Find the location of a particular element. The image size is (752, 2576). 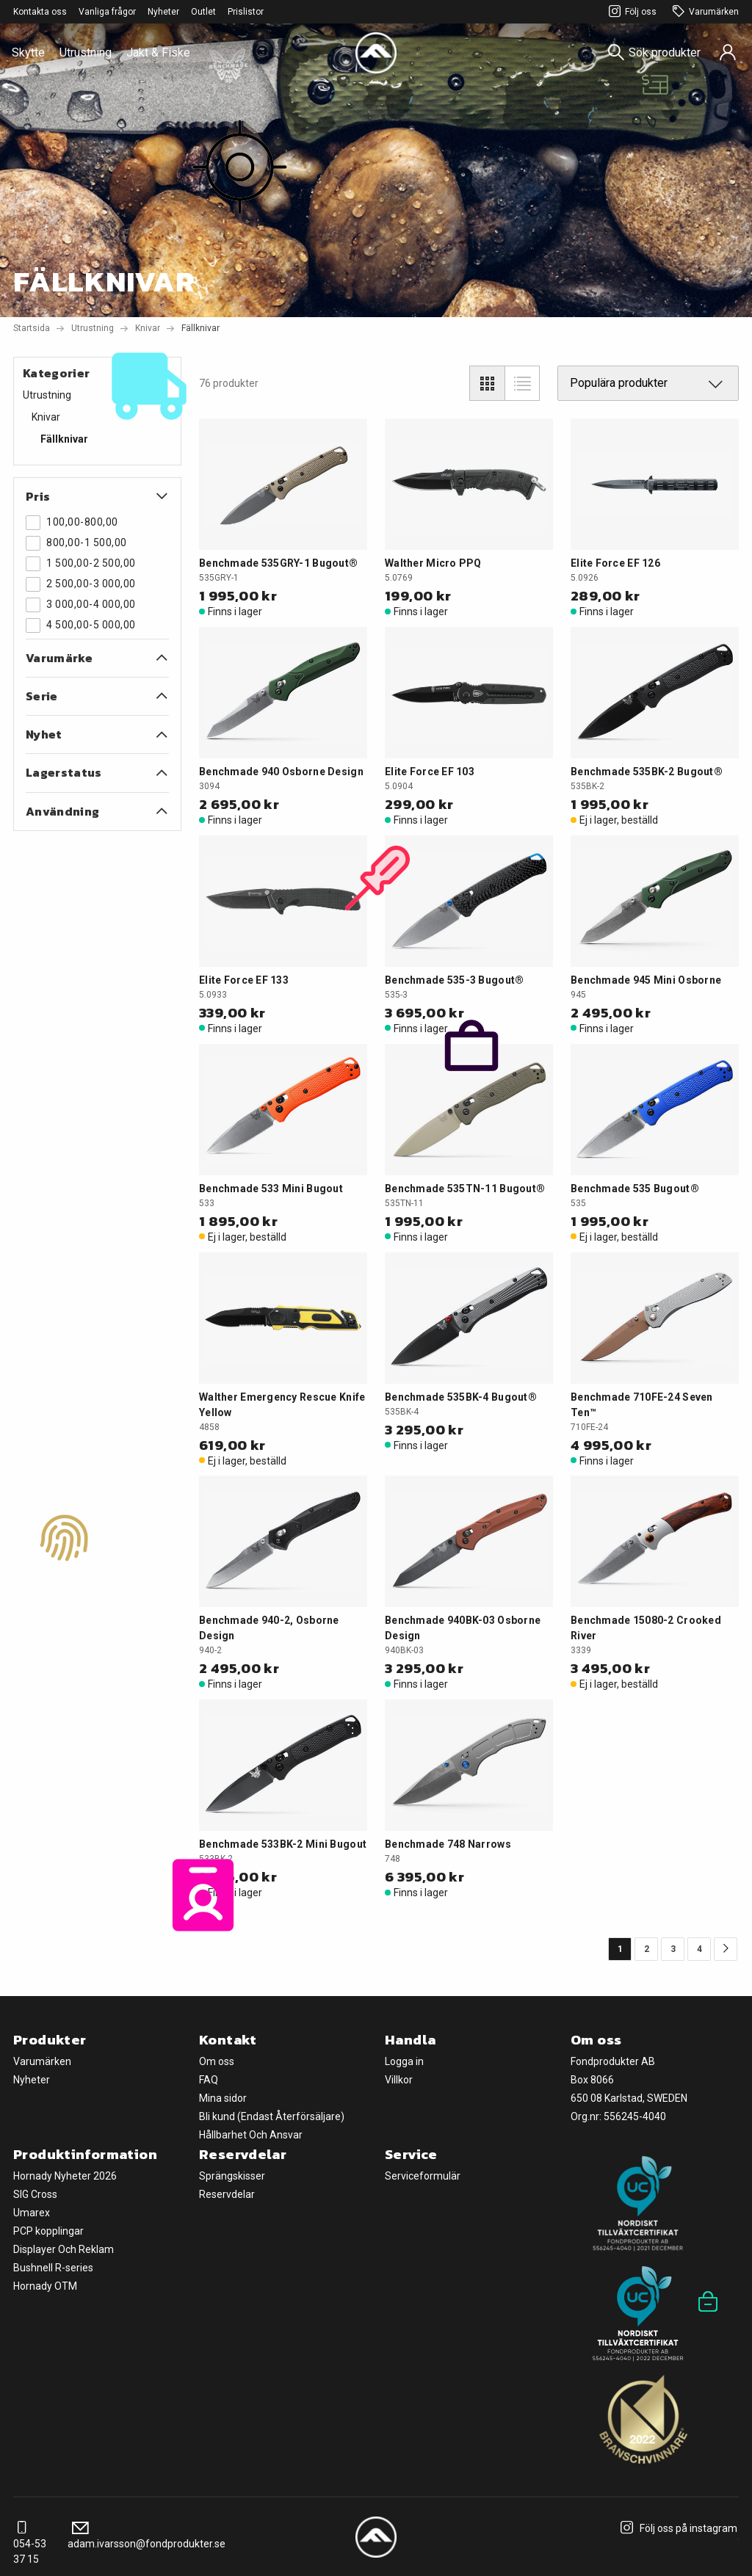

remove item from shopping bag is located at coordinates (708, 2301).